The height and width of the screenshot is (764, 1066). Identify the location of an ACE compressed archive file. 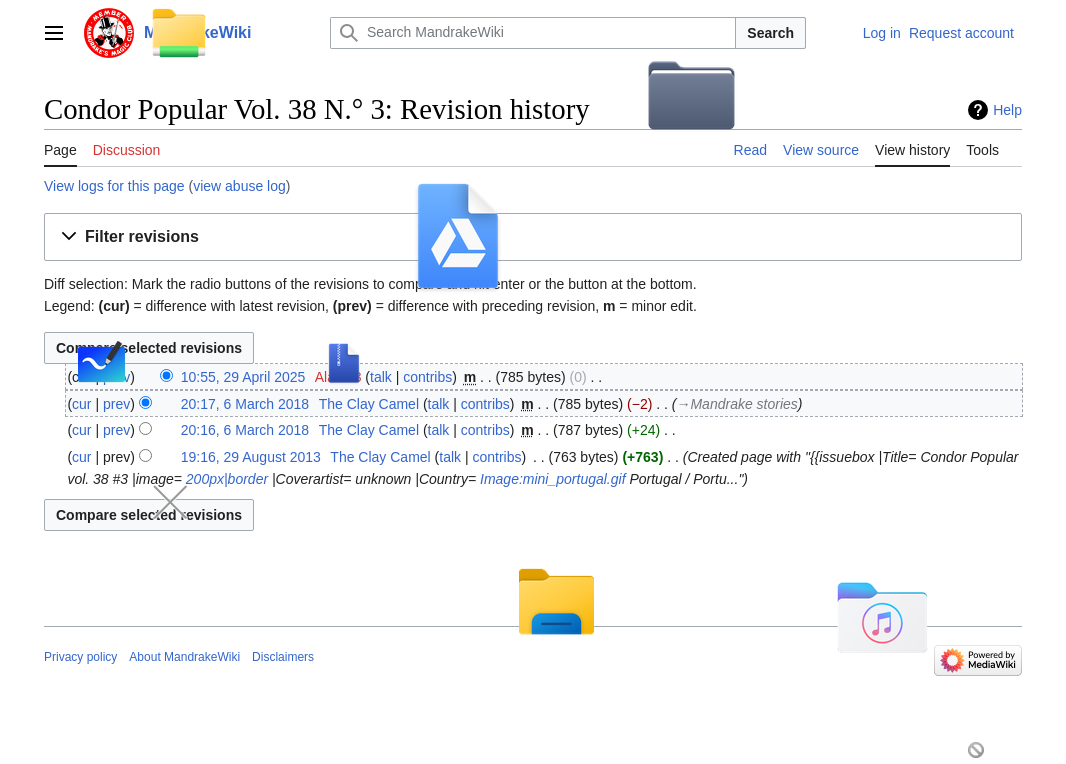
(344, 364).